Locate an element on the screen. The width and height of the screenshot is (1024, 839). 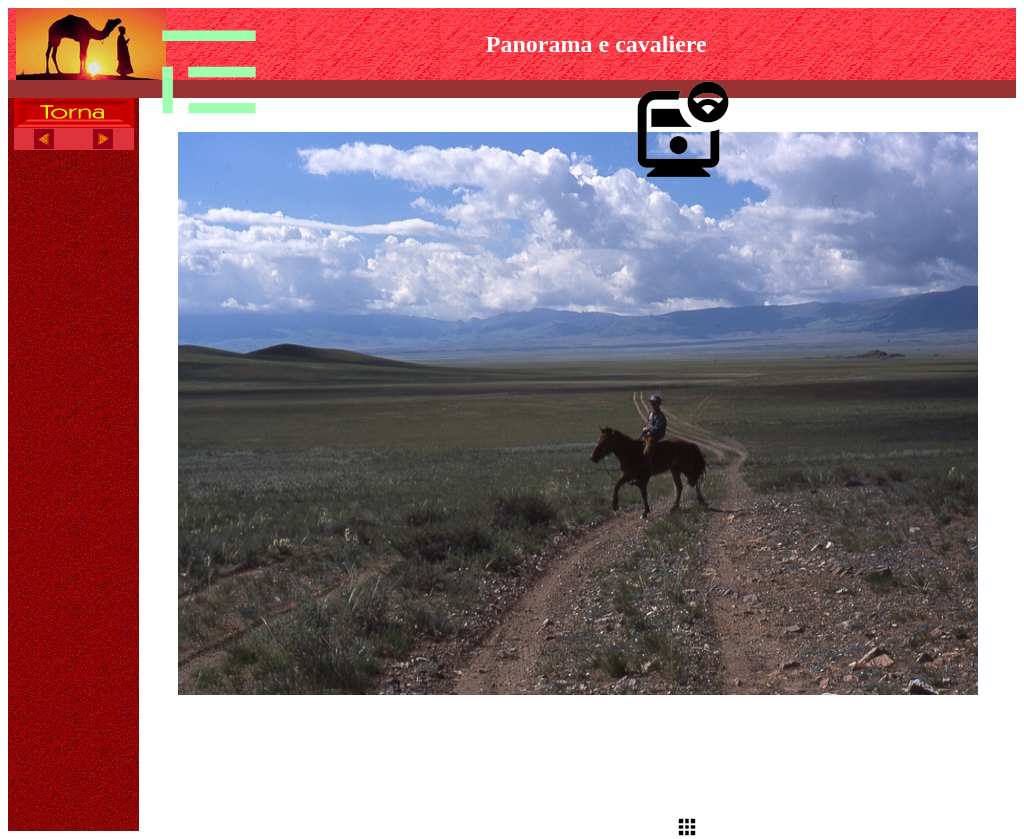
connect to onboard train wifi is located at coordinates (678, 131).